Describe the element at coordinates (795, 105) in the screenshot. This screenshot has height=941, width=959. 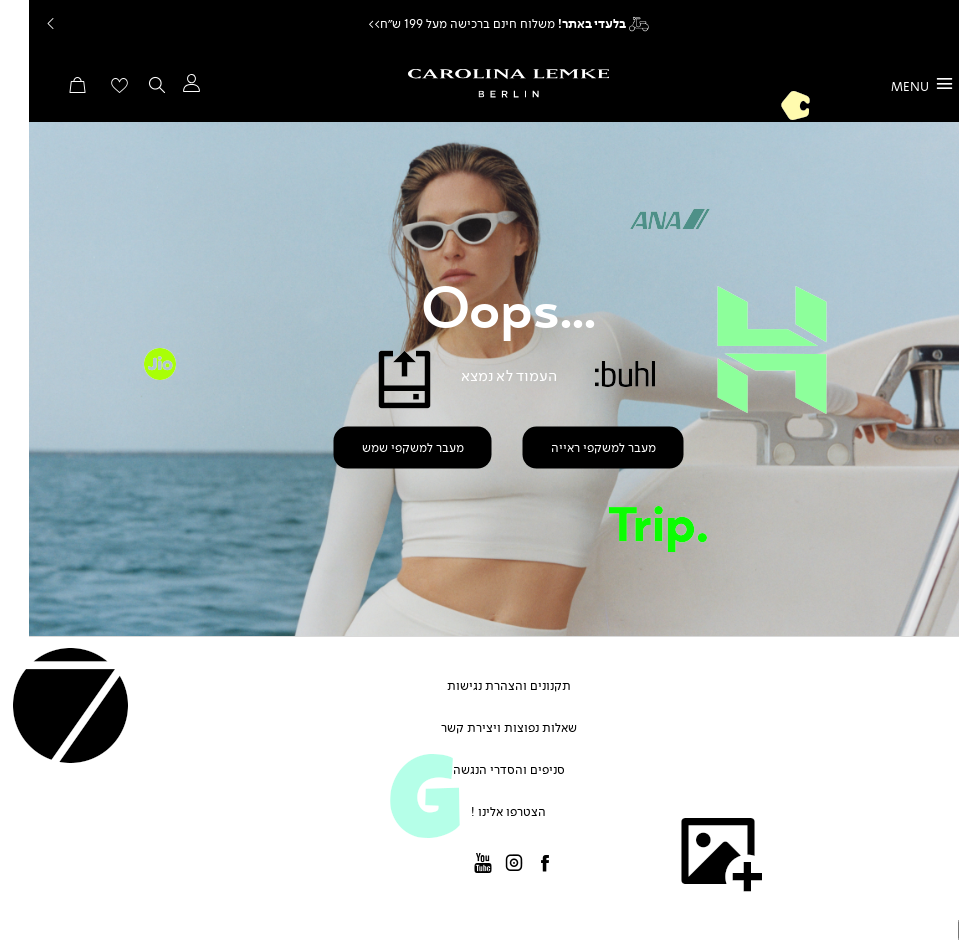
I see `open HumHub social network platform` at that location.